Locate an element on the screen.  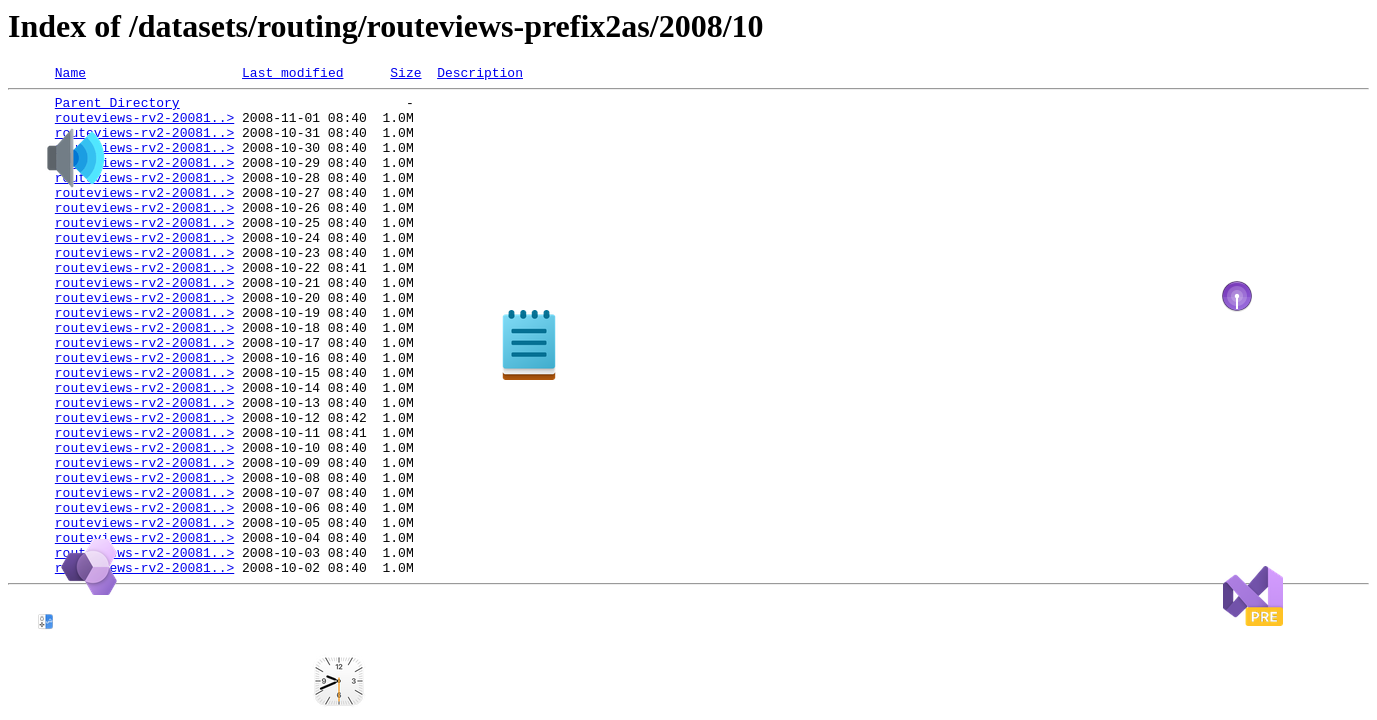
open volume mixer application is located at coordinates (75, 158).